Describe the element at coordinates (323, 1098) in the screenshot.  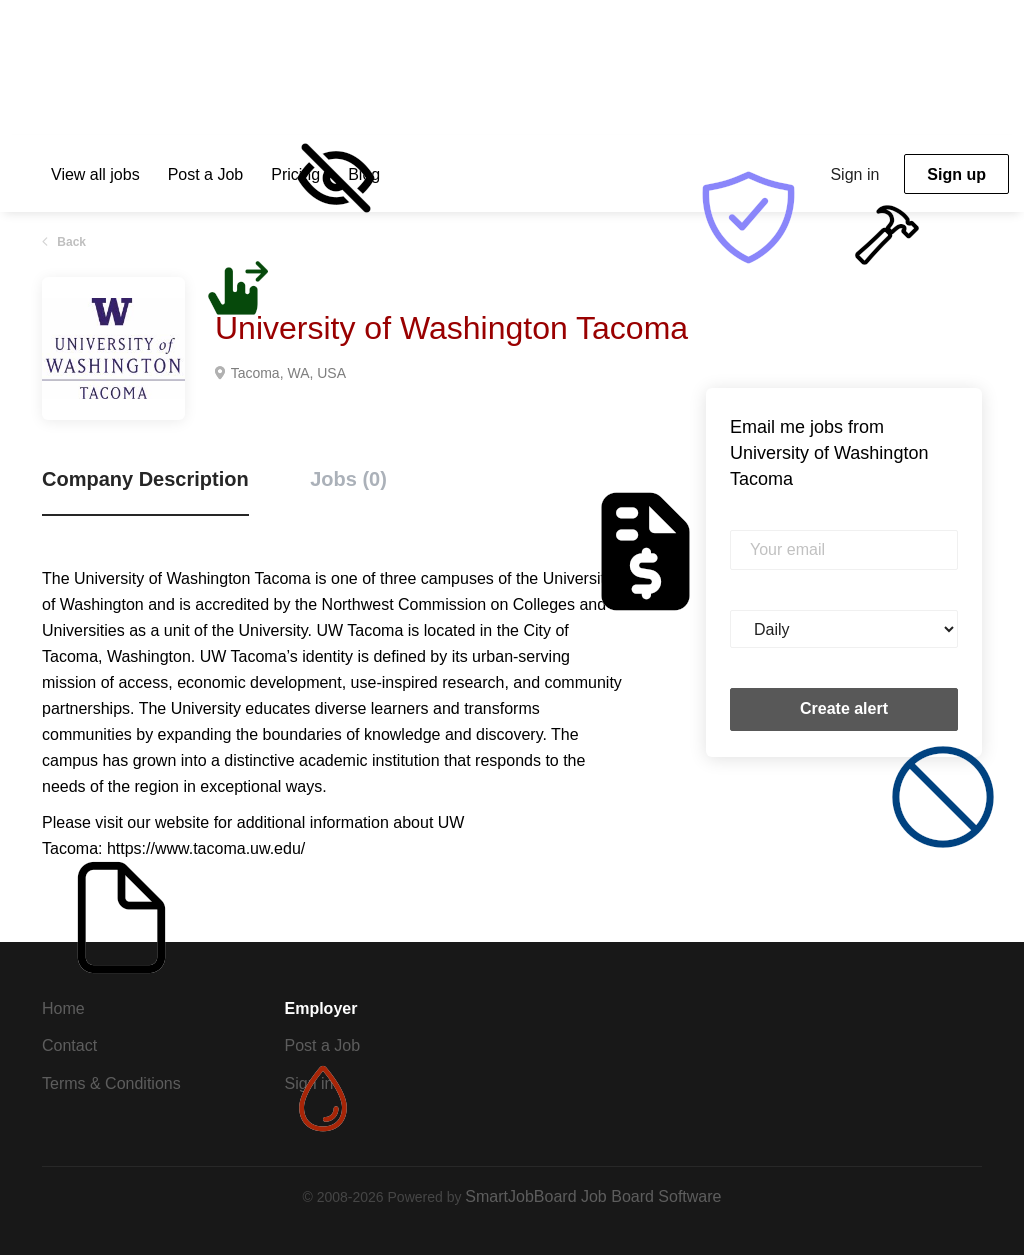
I see `indicates water or hydration tracking` at that location.